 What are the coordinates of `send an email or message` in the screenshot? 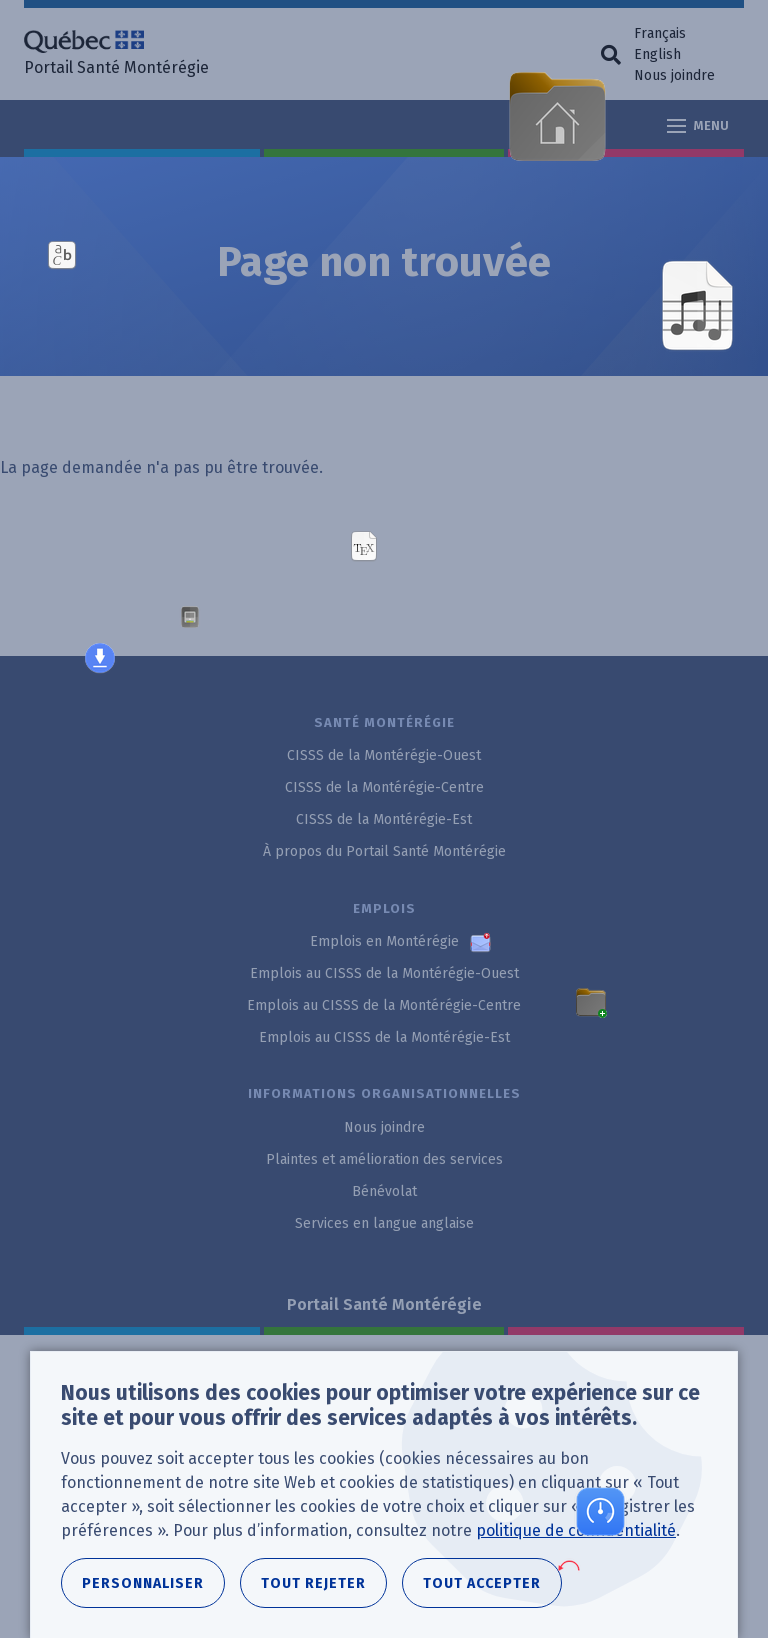 It's located at (480, 943).